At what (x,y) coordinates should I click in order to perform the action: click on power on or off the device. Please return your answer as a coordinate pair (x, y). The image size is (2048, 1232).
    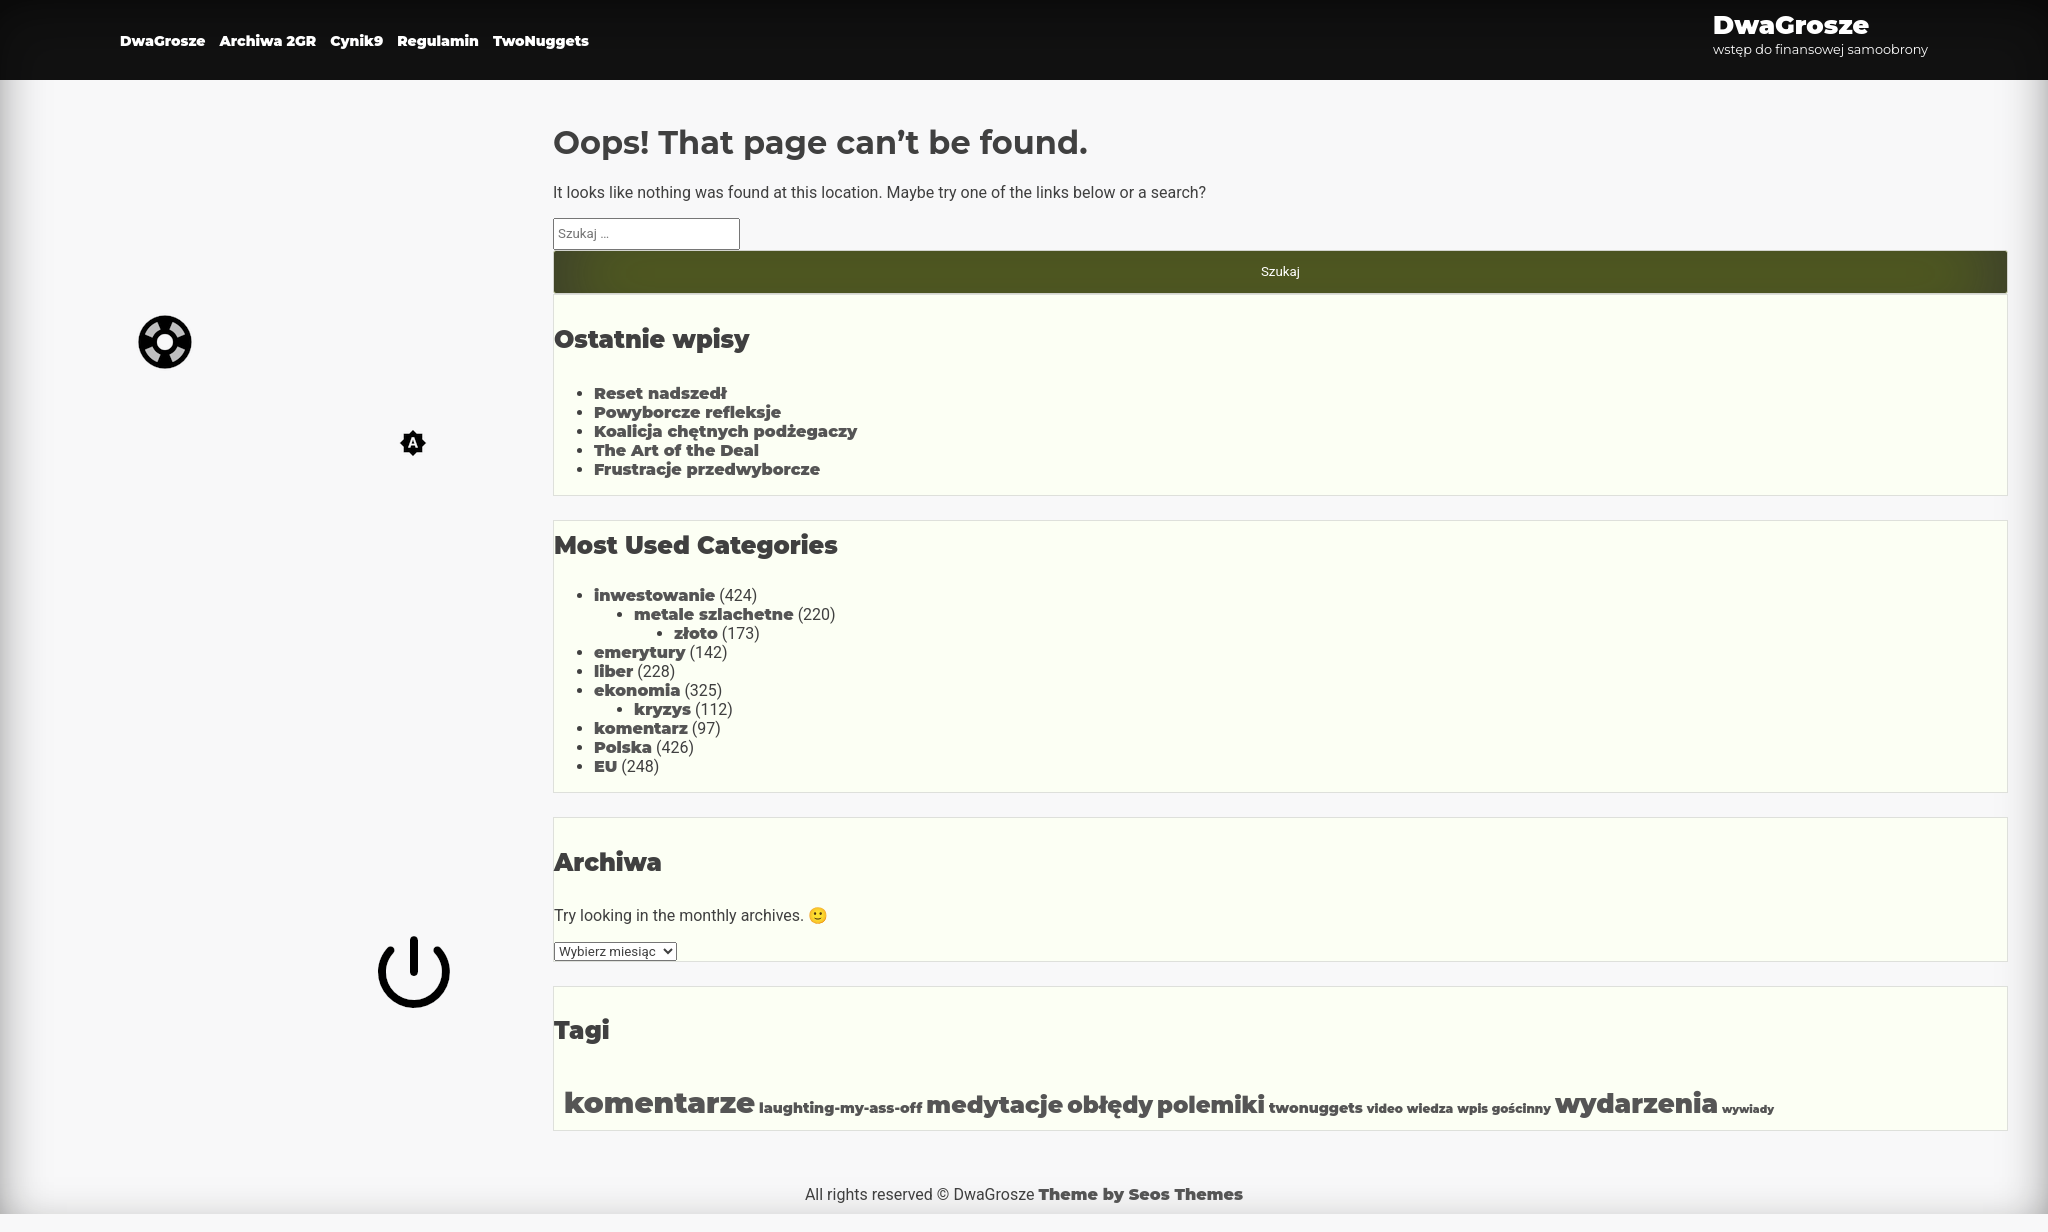
    Looking at the image, I should click on (414, 972).